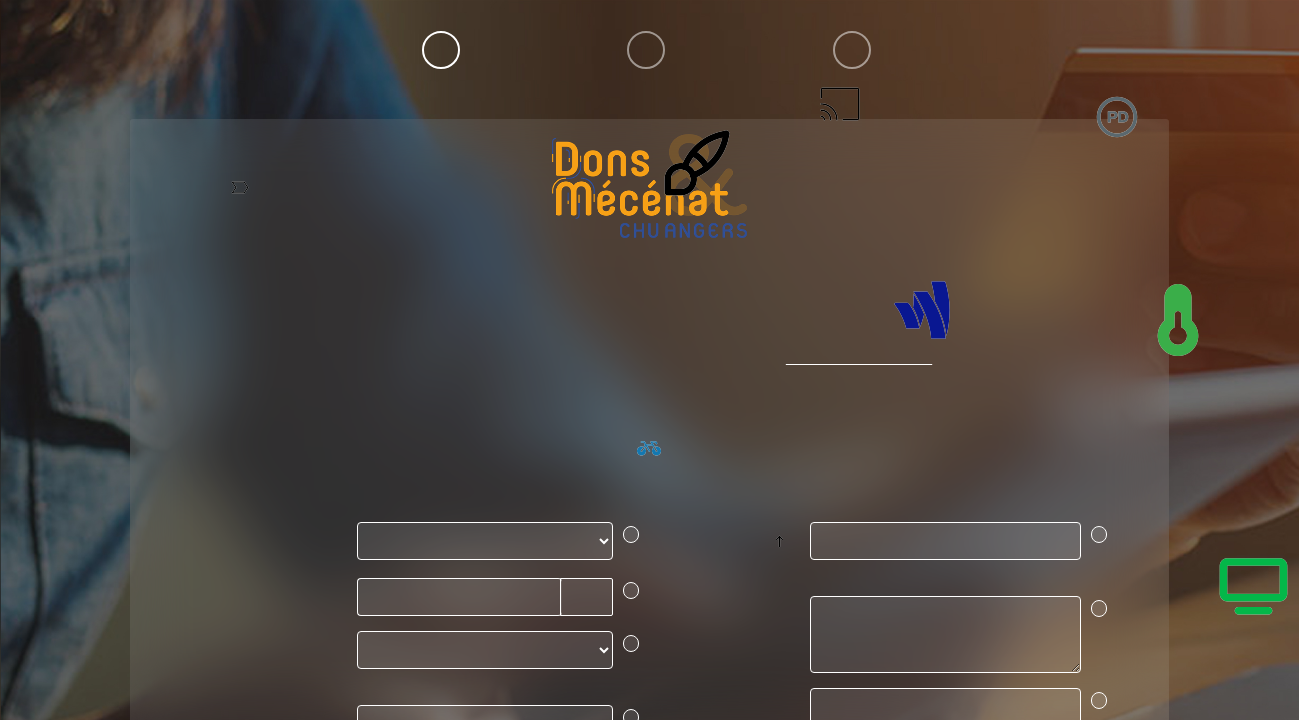  What do you see at coordinates (779, 541) in the screenshot?
I see `move item up in a list` at bounding box center [779, 541].